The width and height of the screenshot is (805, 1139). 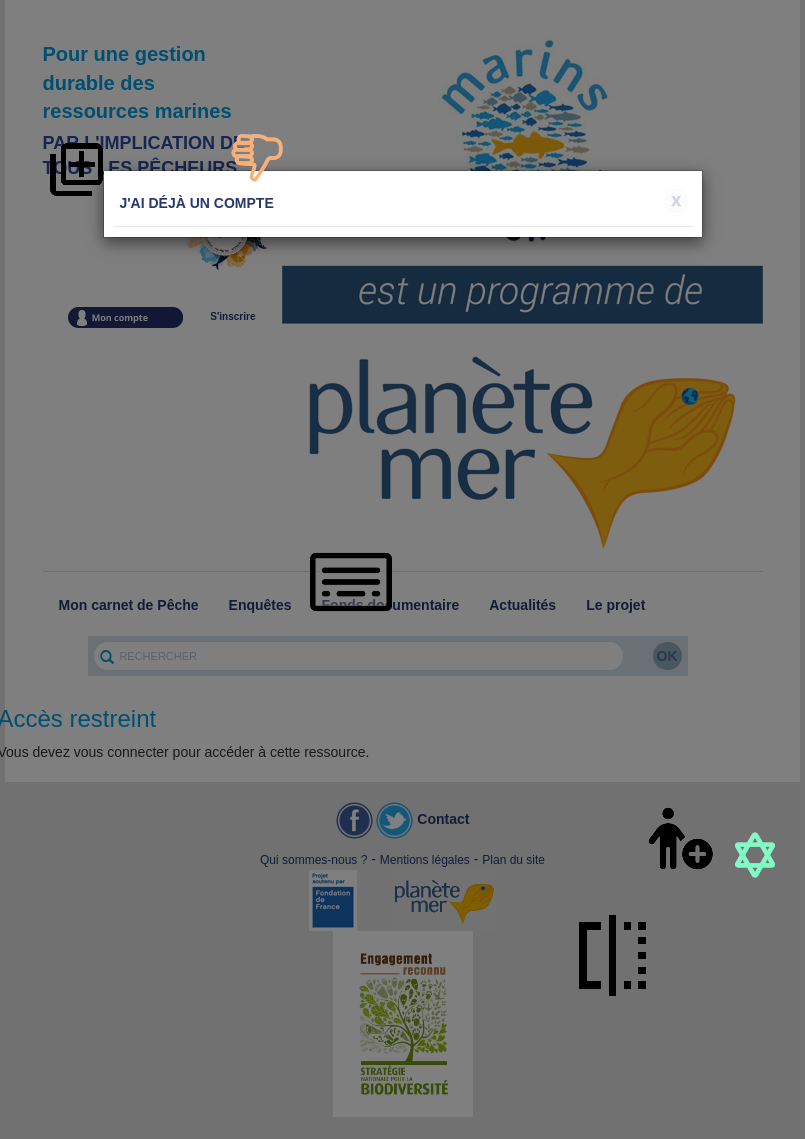 I want to click on open on-screen keyboard, so click(x=351, y=582).